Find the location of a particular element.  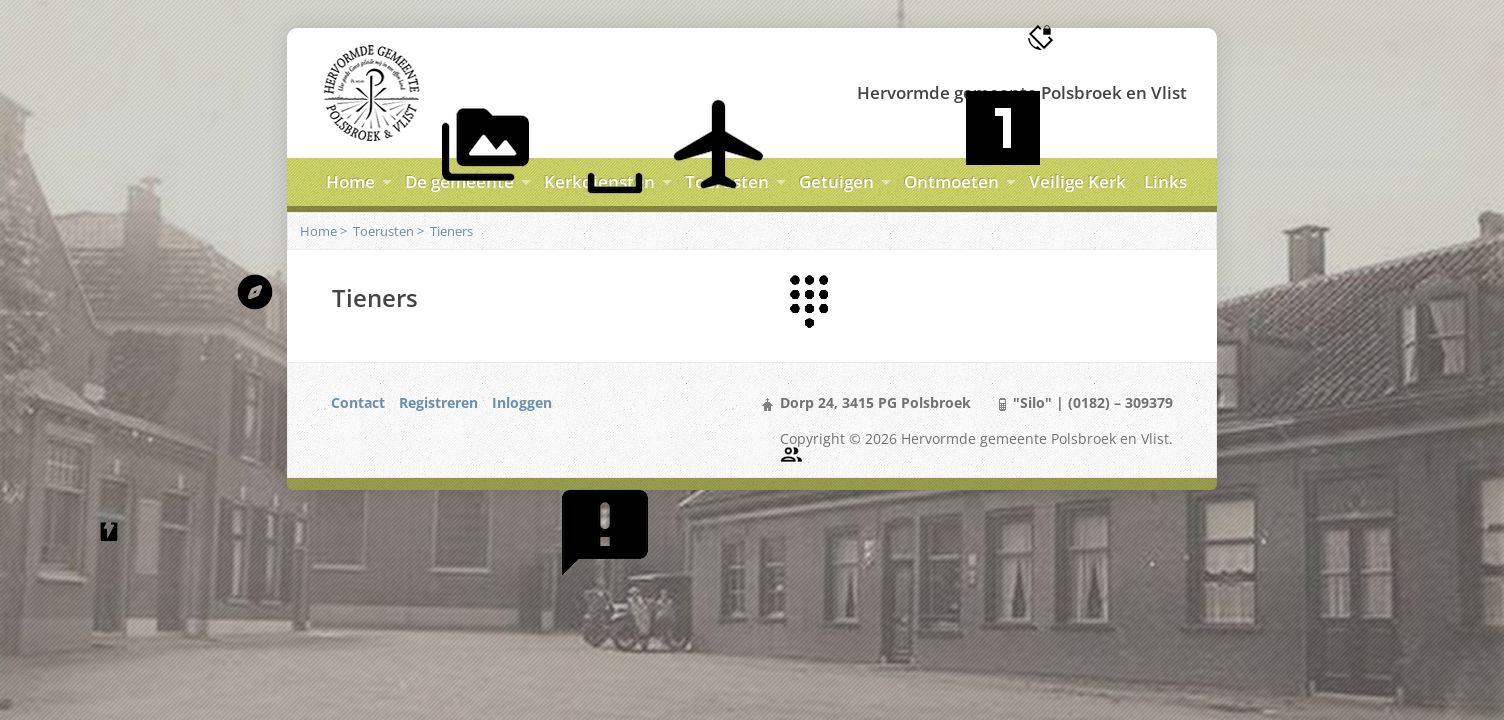

insert a space character is located at coordinates (615, 183).